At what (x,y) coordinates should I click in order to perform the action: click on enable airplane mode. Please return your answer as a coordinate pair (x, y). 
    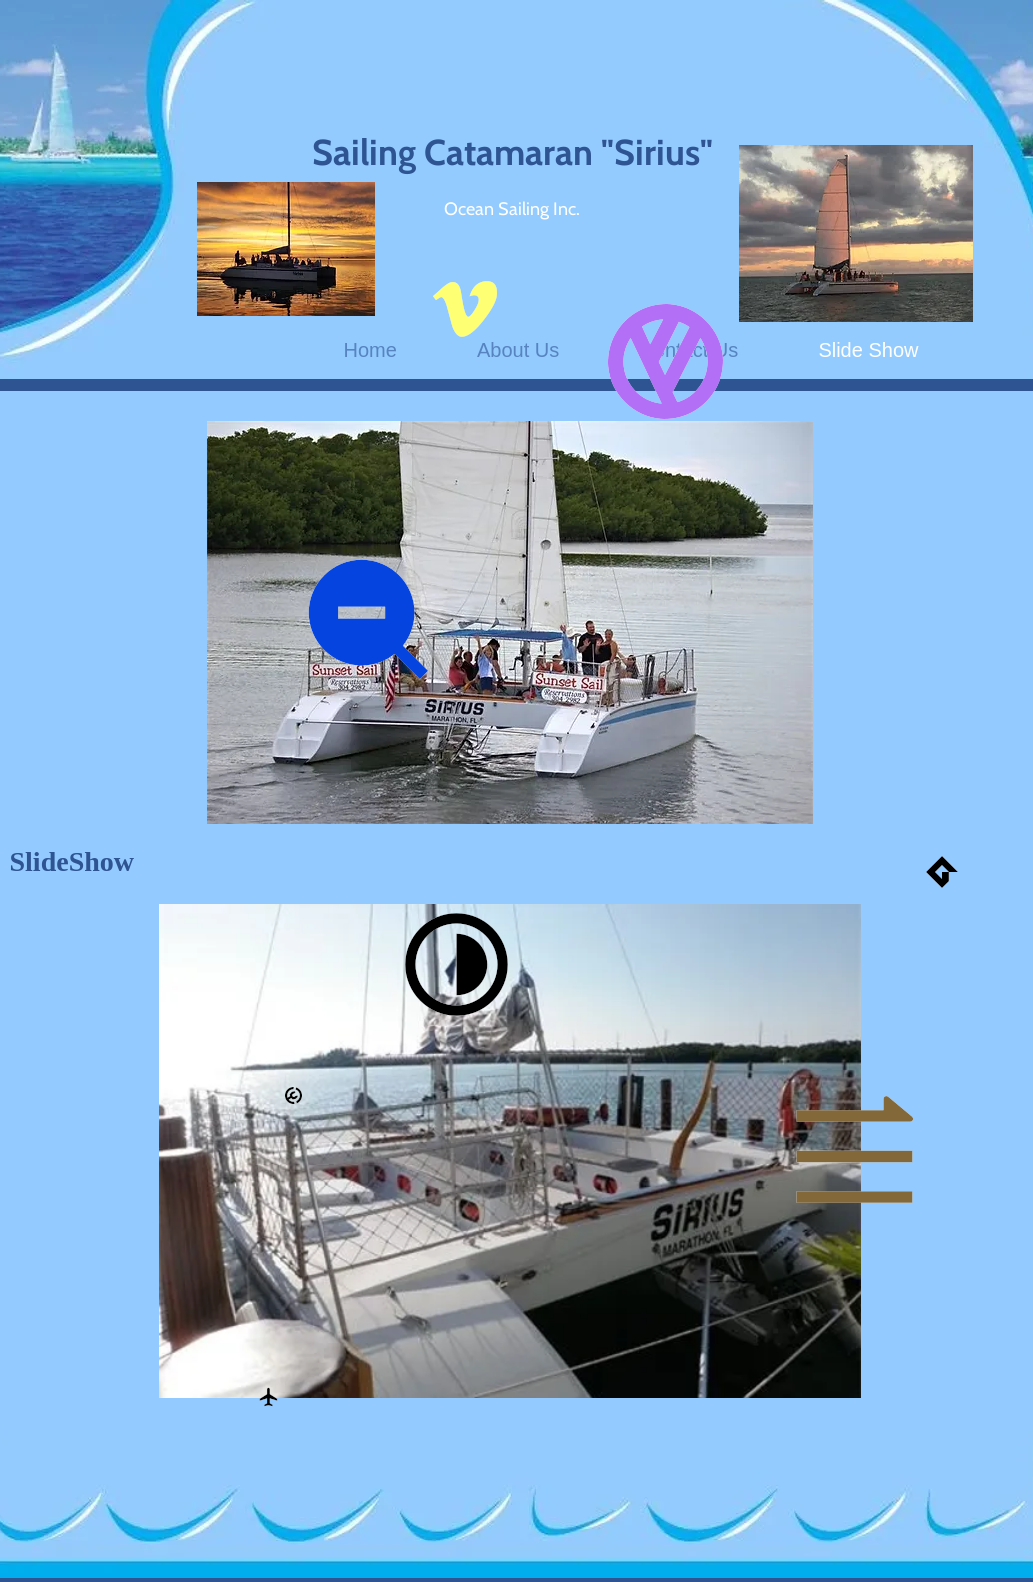
    Looking at the image, I should click on (268, 1397).